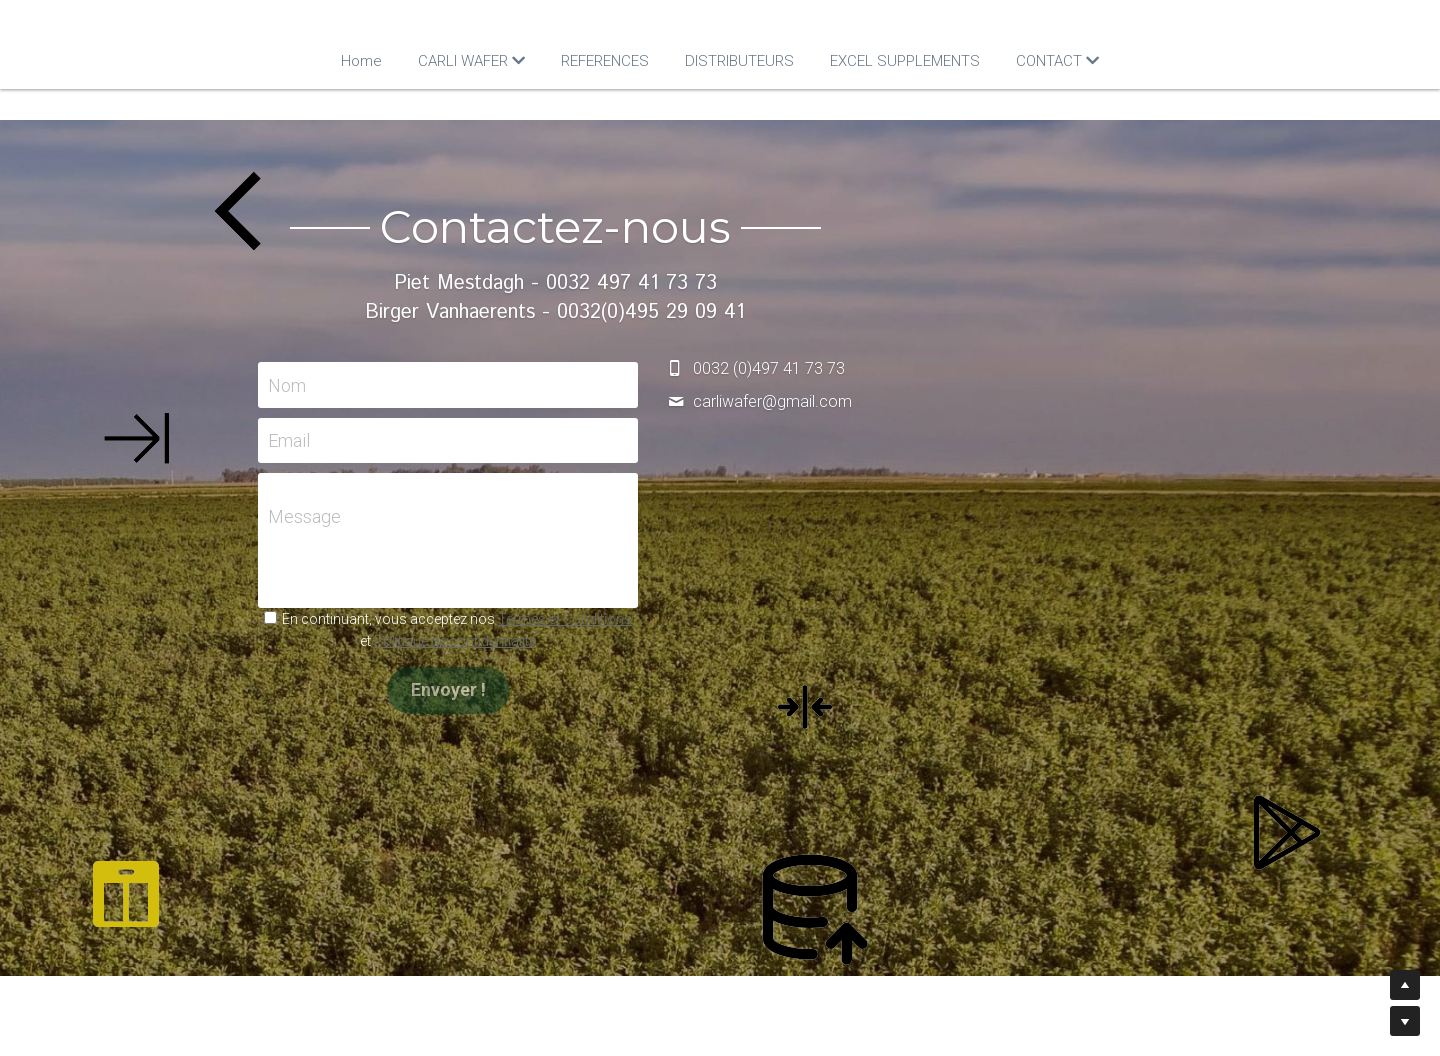 This screenshot has width=1440, height=1056. What do you see at coordinates (239, 211) in the screenshot?
I see `go back to the previous screen` at bounding box center [239, 211].